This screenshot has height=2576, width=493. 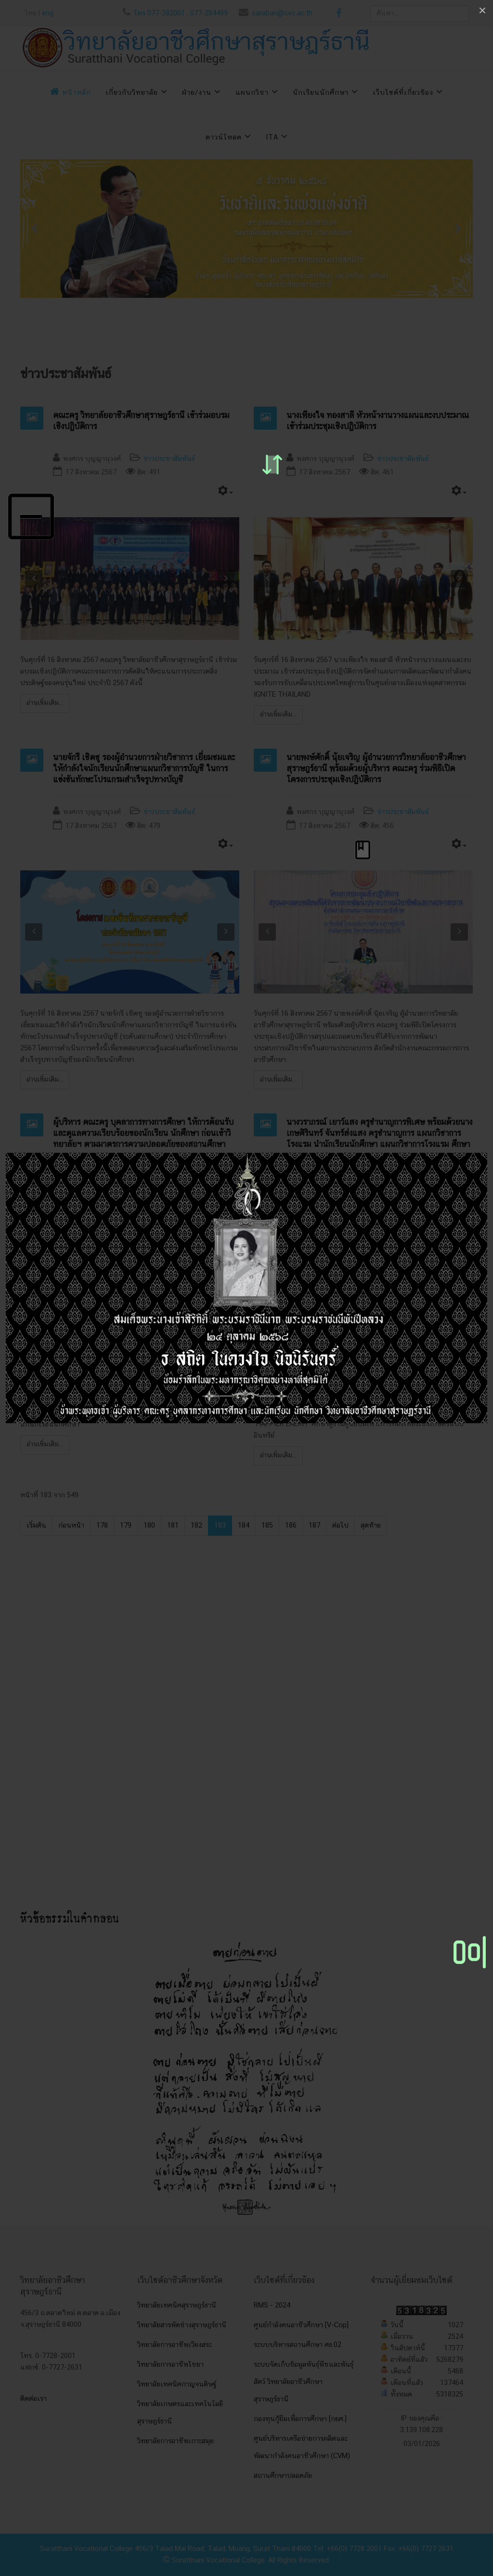 I want to click on align elements to the end of the horizontal axis, so click(x=469, y=1952).